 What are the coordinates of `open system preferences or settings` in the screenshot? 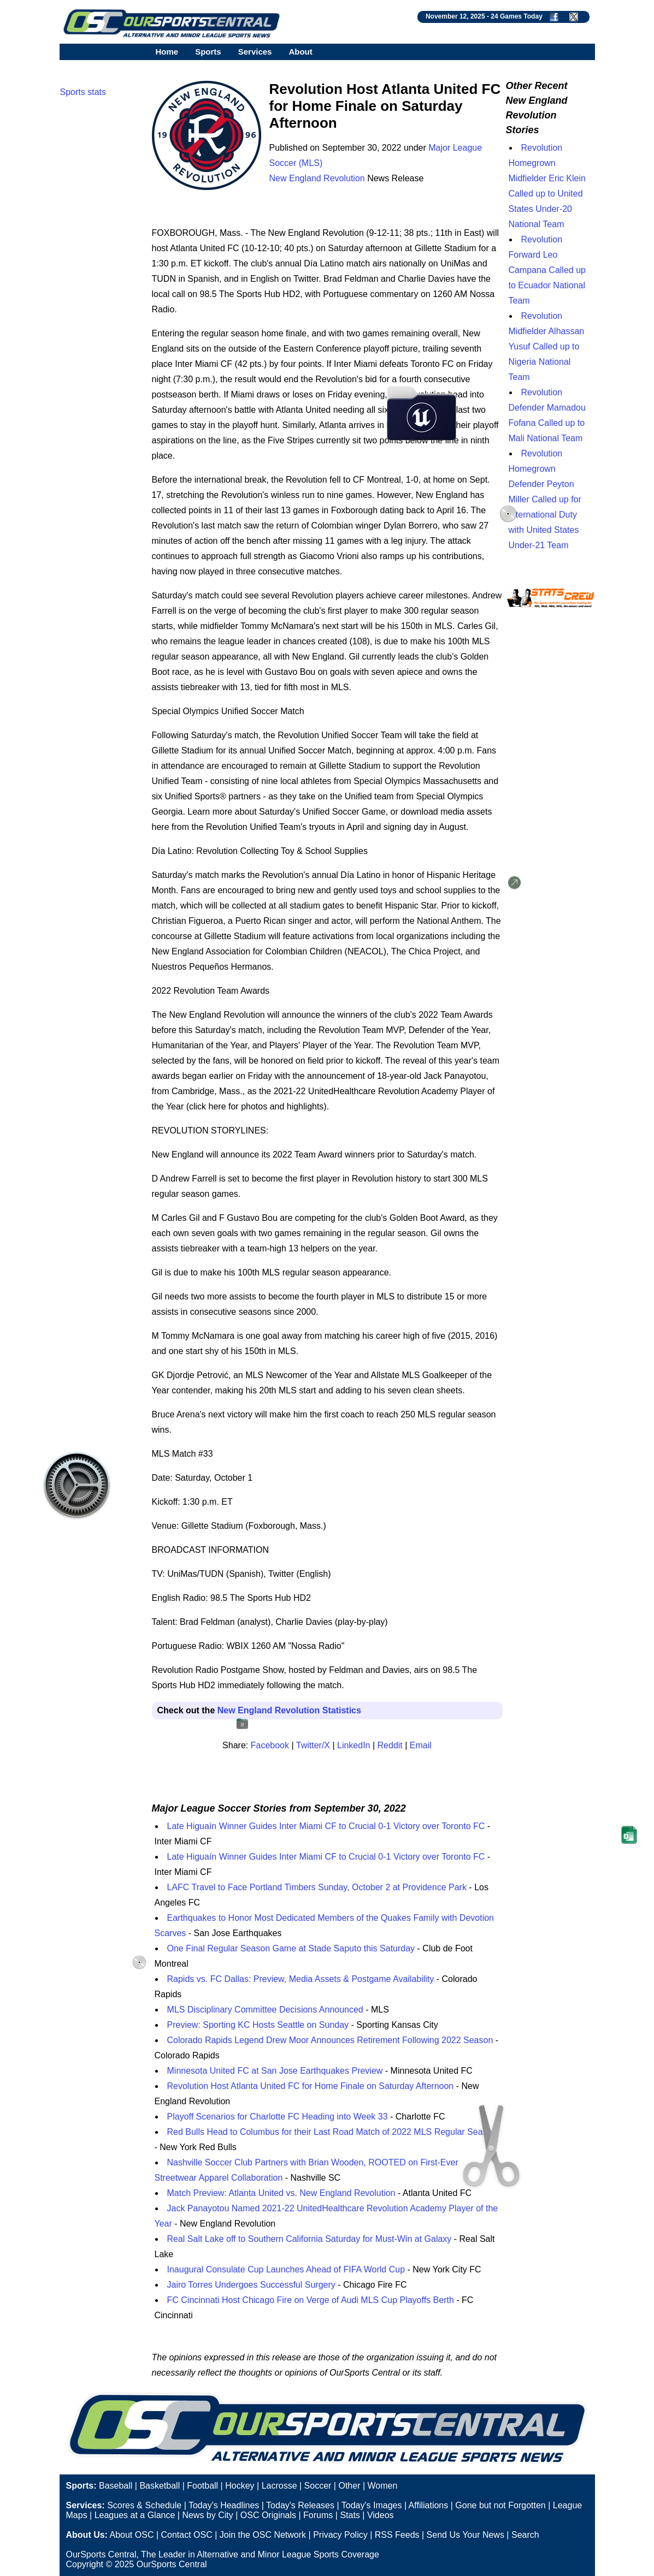 It's located at (76, 1485).